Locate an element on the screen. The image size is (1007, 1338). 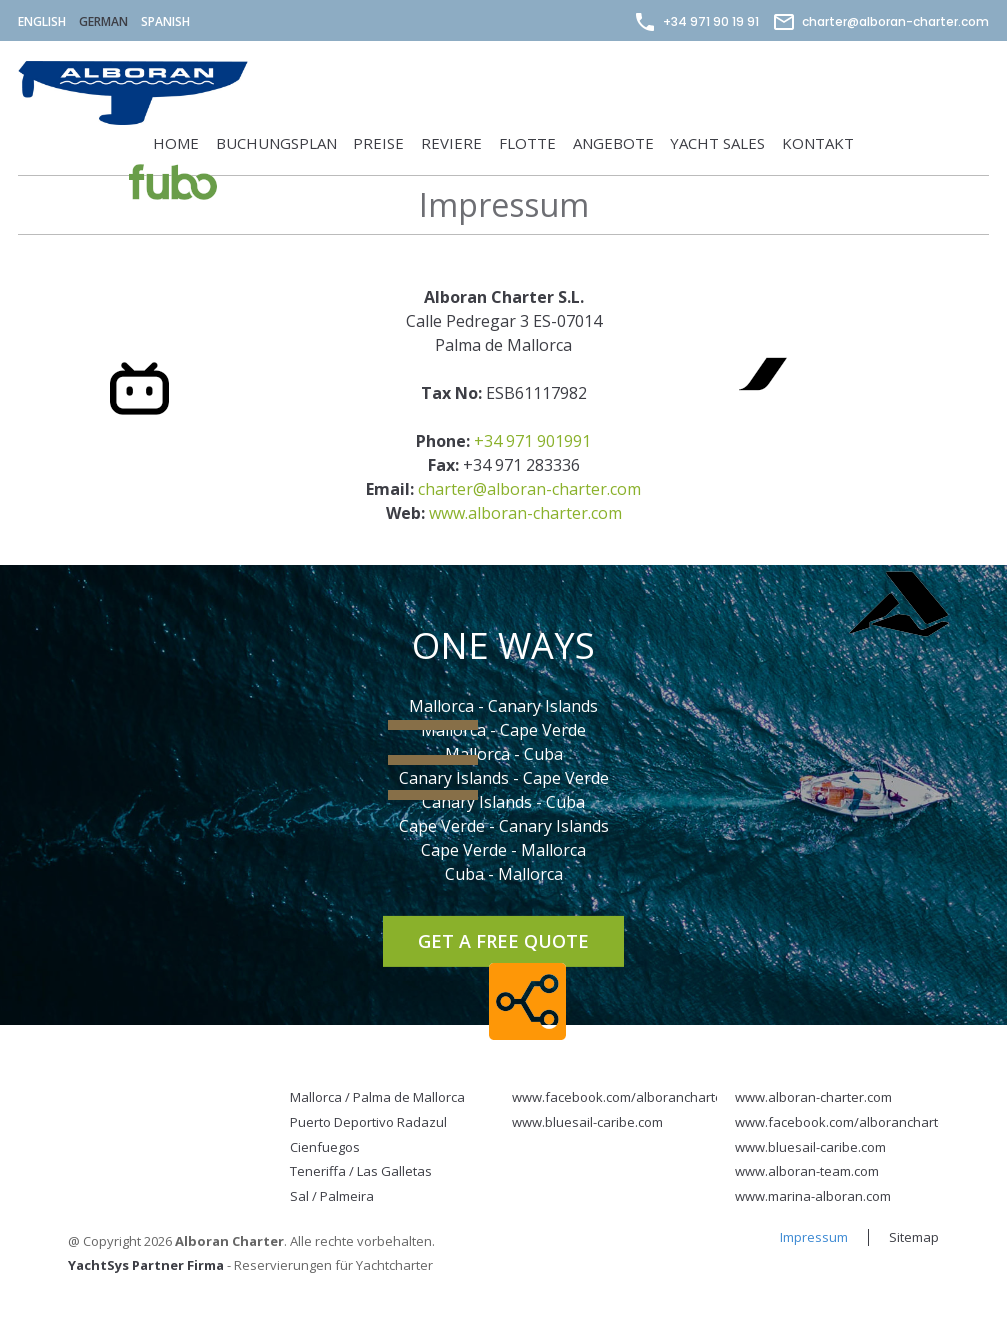
open navigation menu is located at coordinates (433, 760).